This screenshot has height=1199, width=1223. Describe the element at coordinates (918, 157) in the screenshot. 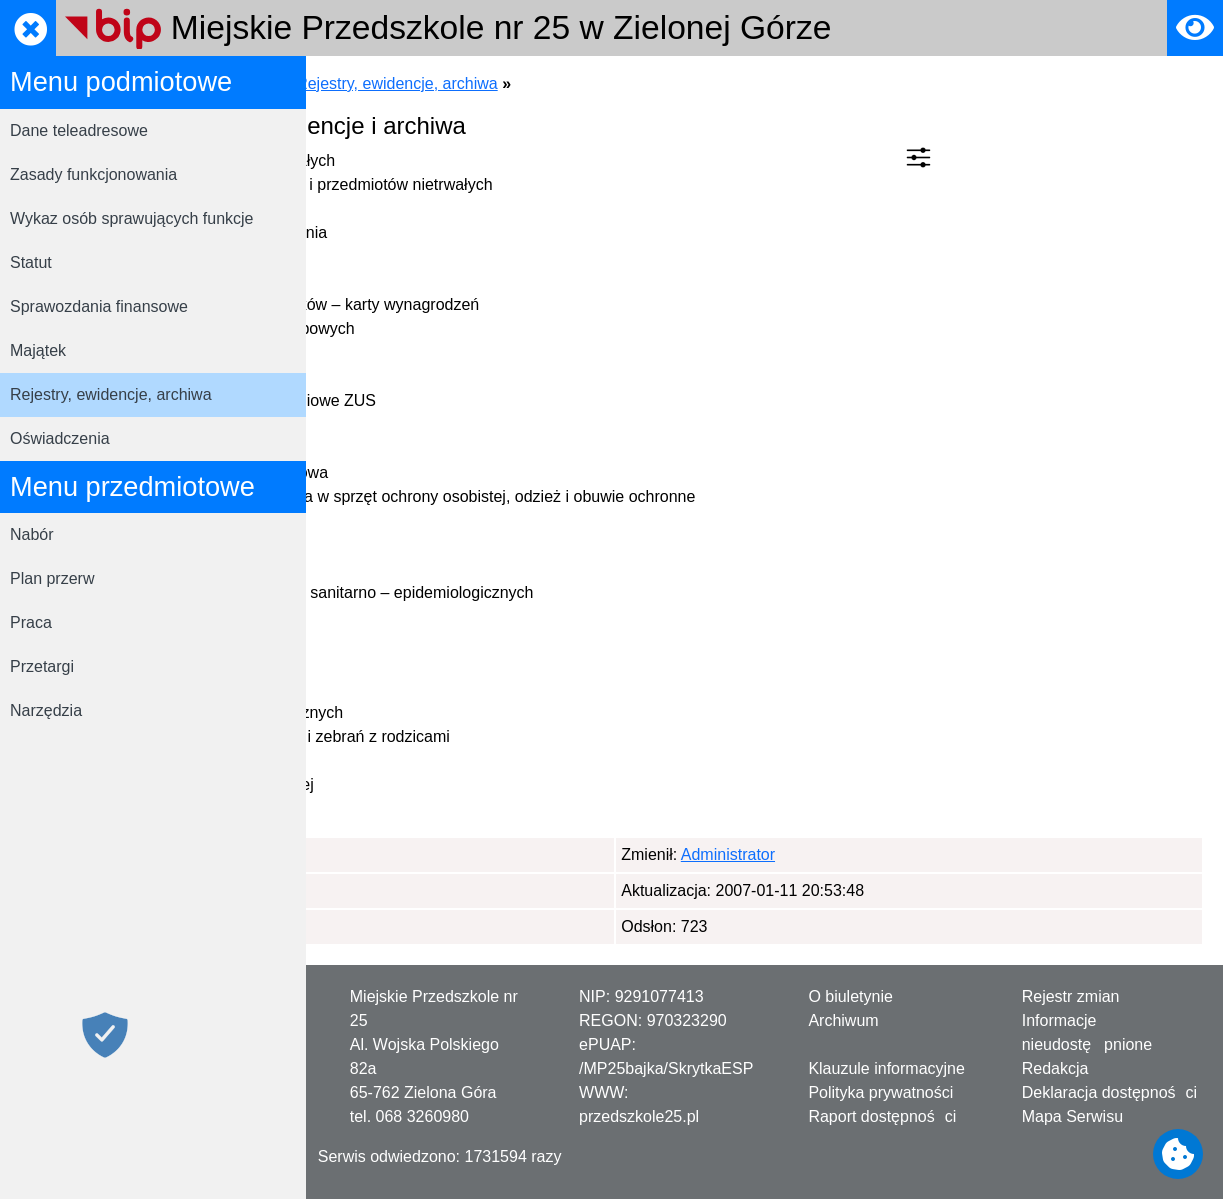

I see `open settings or preferences` at that location.